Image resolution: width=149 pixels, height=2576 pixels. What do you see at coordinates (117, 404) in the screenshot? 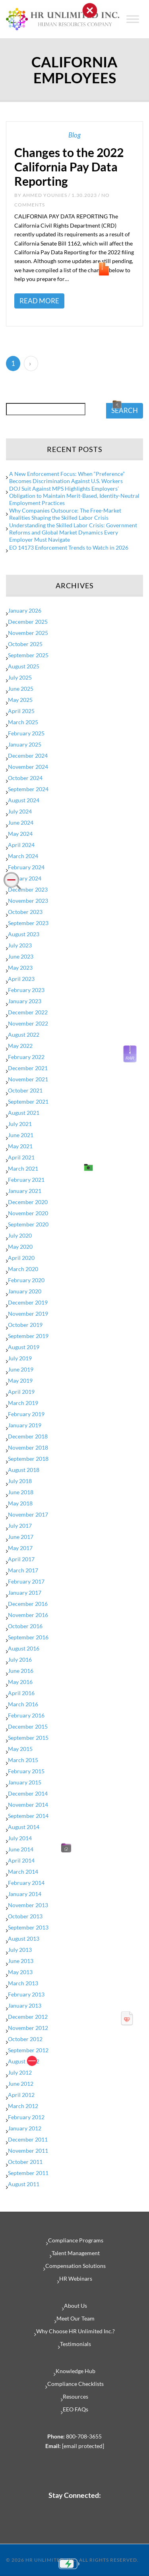
I see `open your insync cloud sync folder` at bounding box center [117, 404].